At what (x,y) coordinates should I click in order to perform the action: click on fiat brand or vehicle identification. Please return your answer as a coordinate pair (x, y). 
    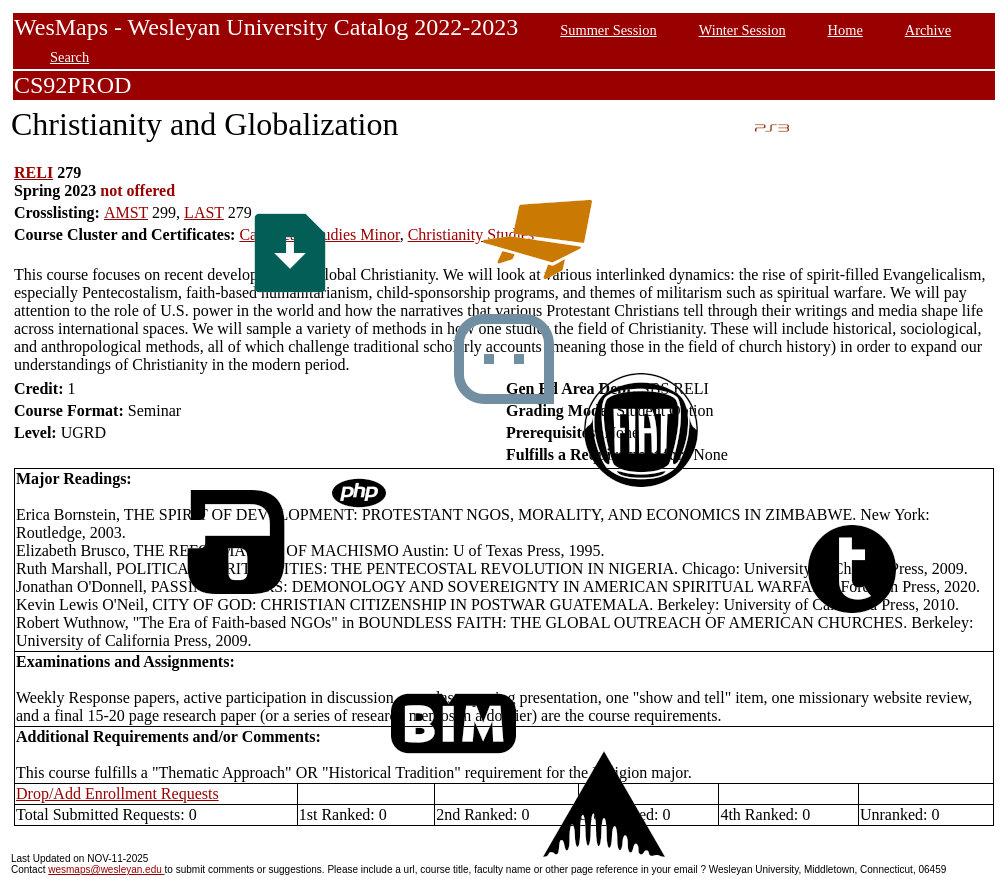
    Looking at the image, I should click on (641, 430).